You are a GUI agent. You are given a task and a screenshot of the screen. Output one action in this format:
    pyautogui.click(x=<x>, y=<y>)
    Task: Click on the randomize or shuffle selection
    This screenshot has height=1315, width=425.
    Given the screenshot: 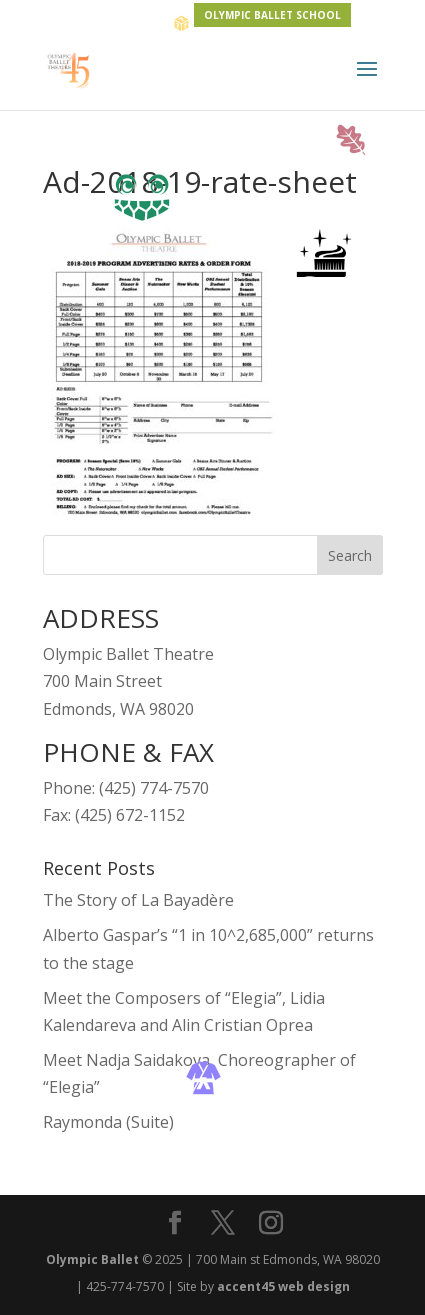 What is the action you would take?
    pyautogui.click(x=181, y=23)
    